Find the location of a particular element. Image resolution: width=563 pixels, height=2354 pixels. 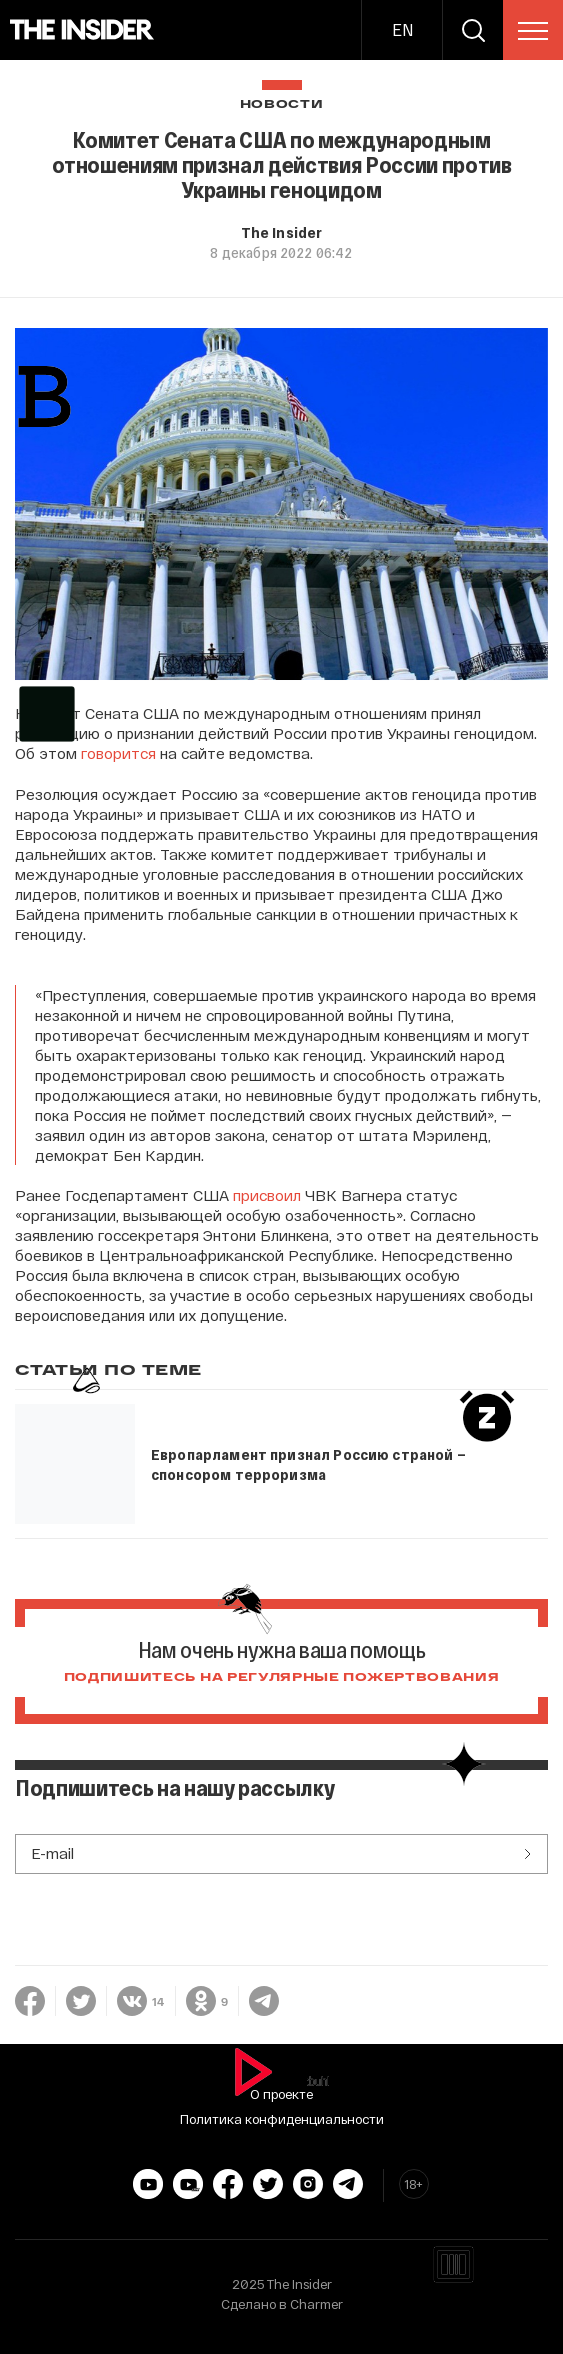

buhl company logo is located at coordinates (318, 2081).